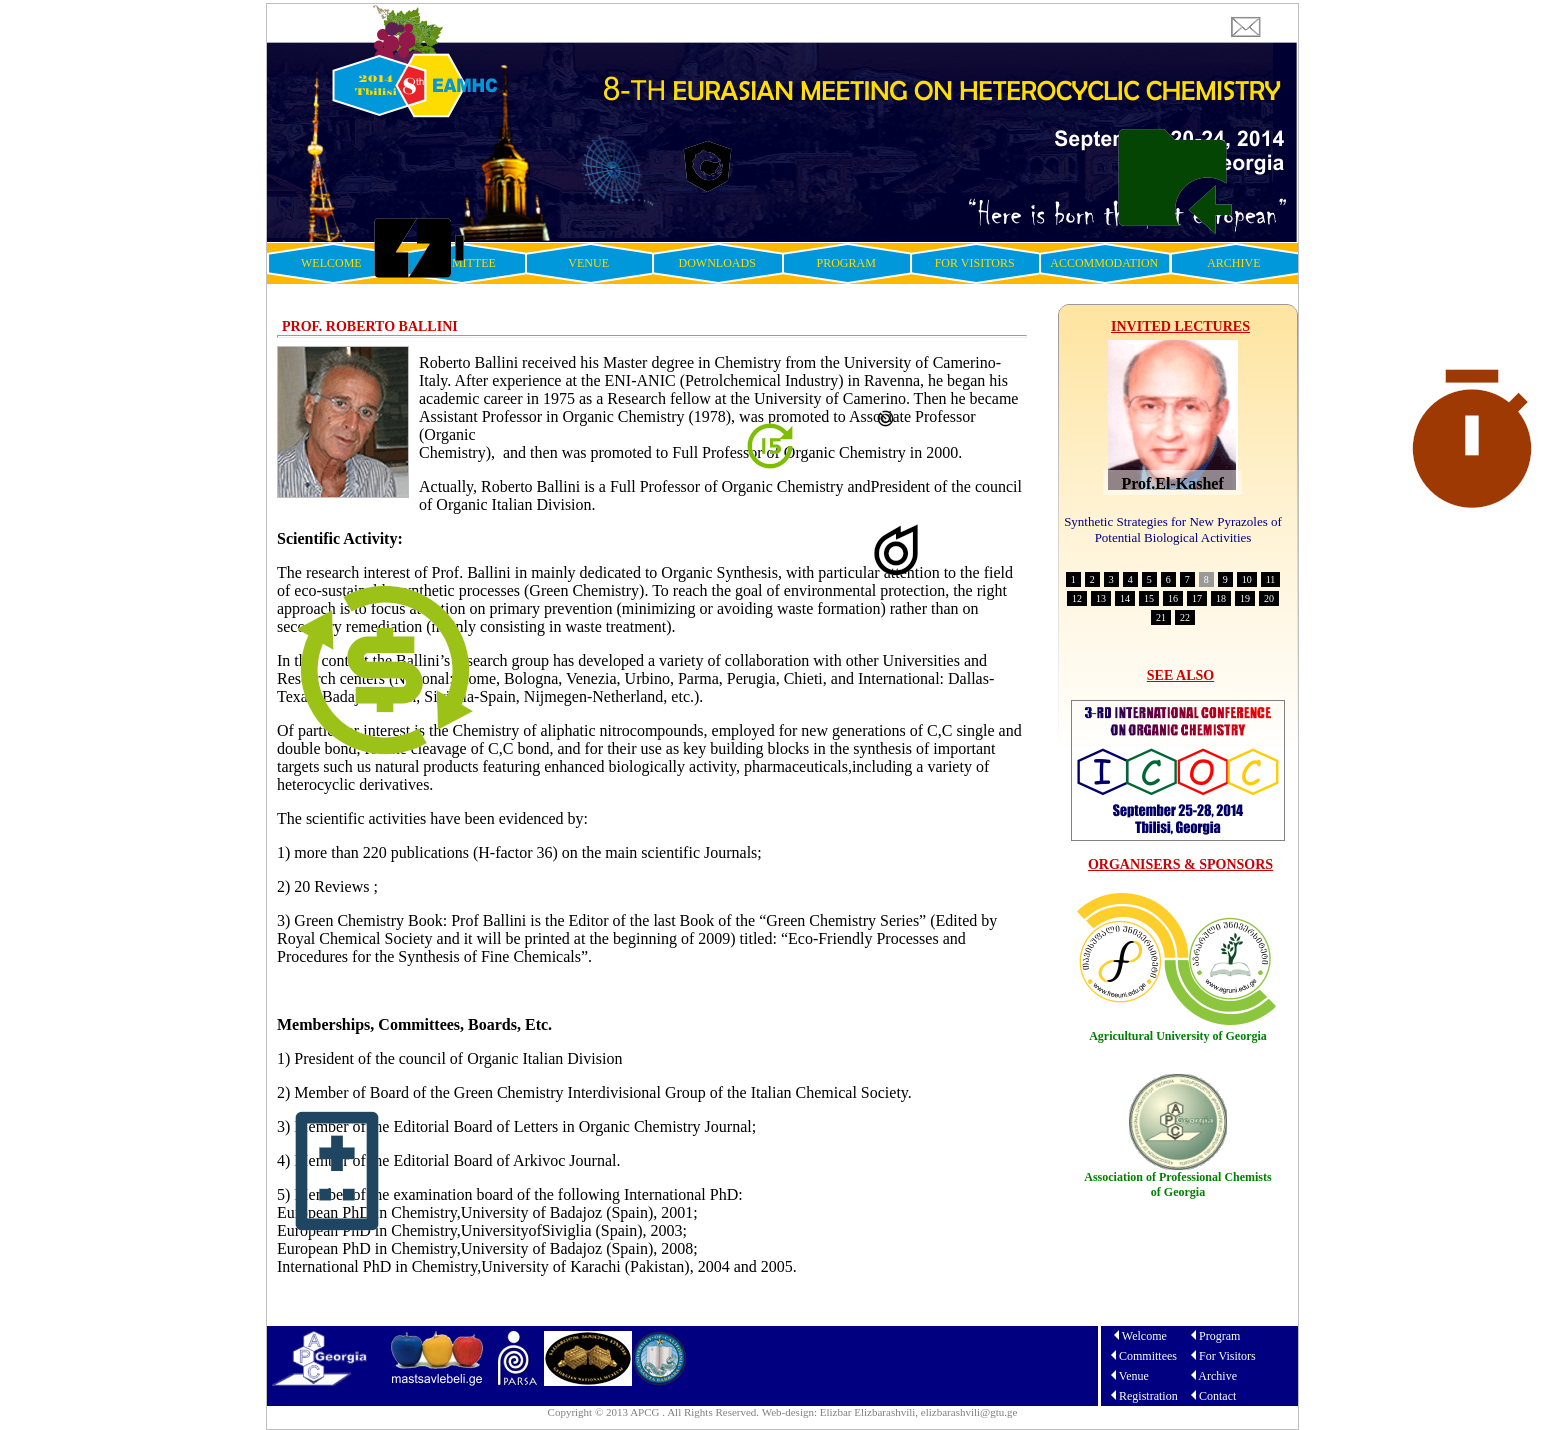  Describe the element at coordinates (896, 551) in the screenshot. I see `indicates meteor or space weather event` at that location.